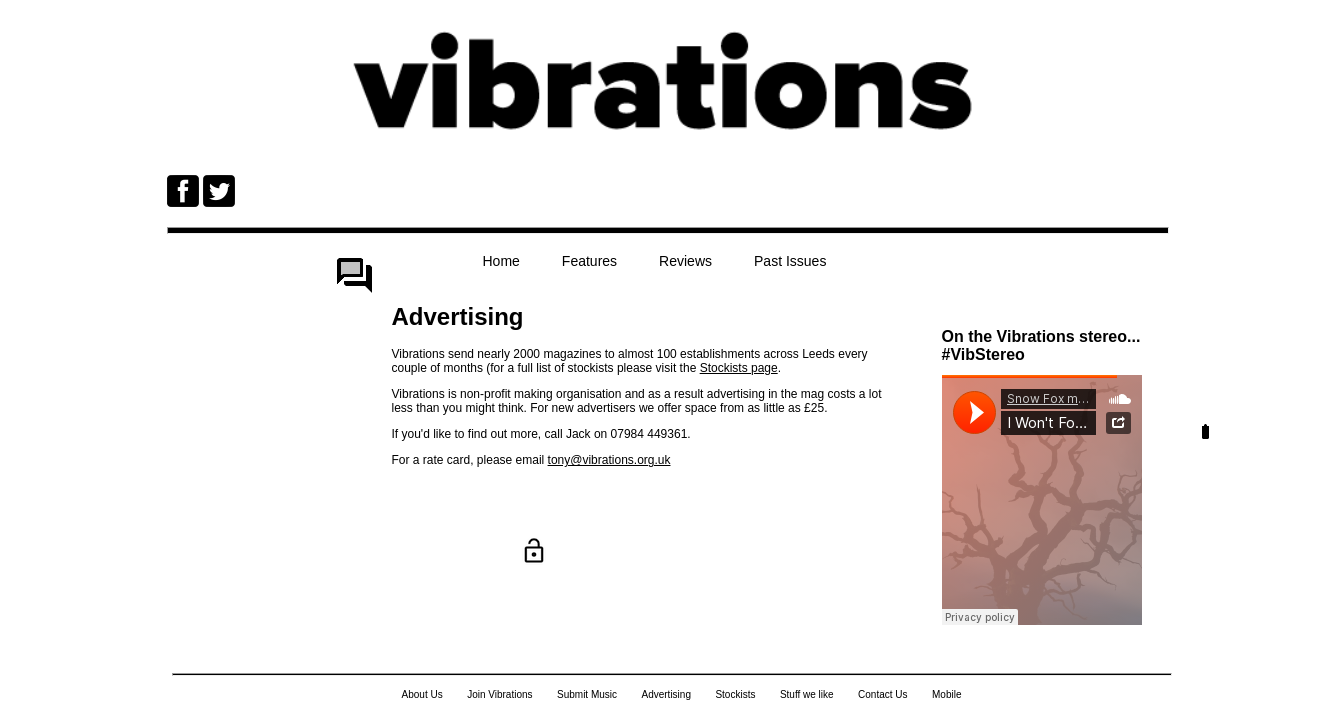  Describe the element at coordinates (1205, 431) in the screenshot. I see `indicates battery is fully charged` at that location.